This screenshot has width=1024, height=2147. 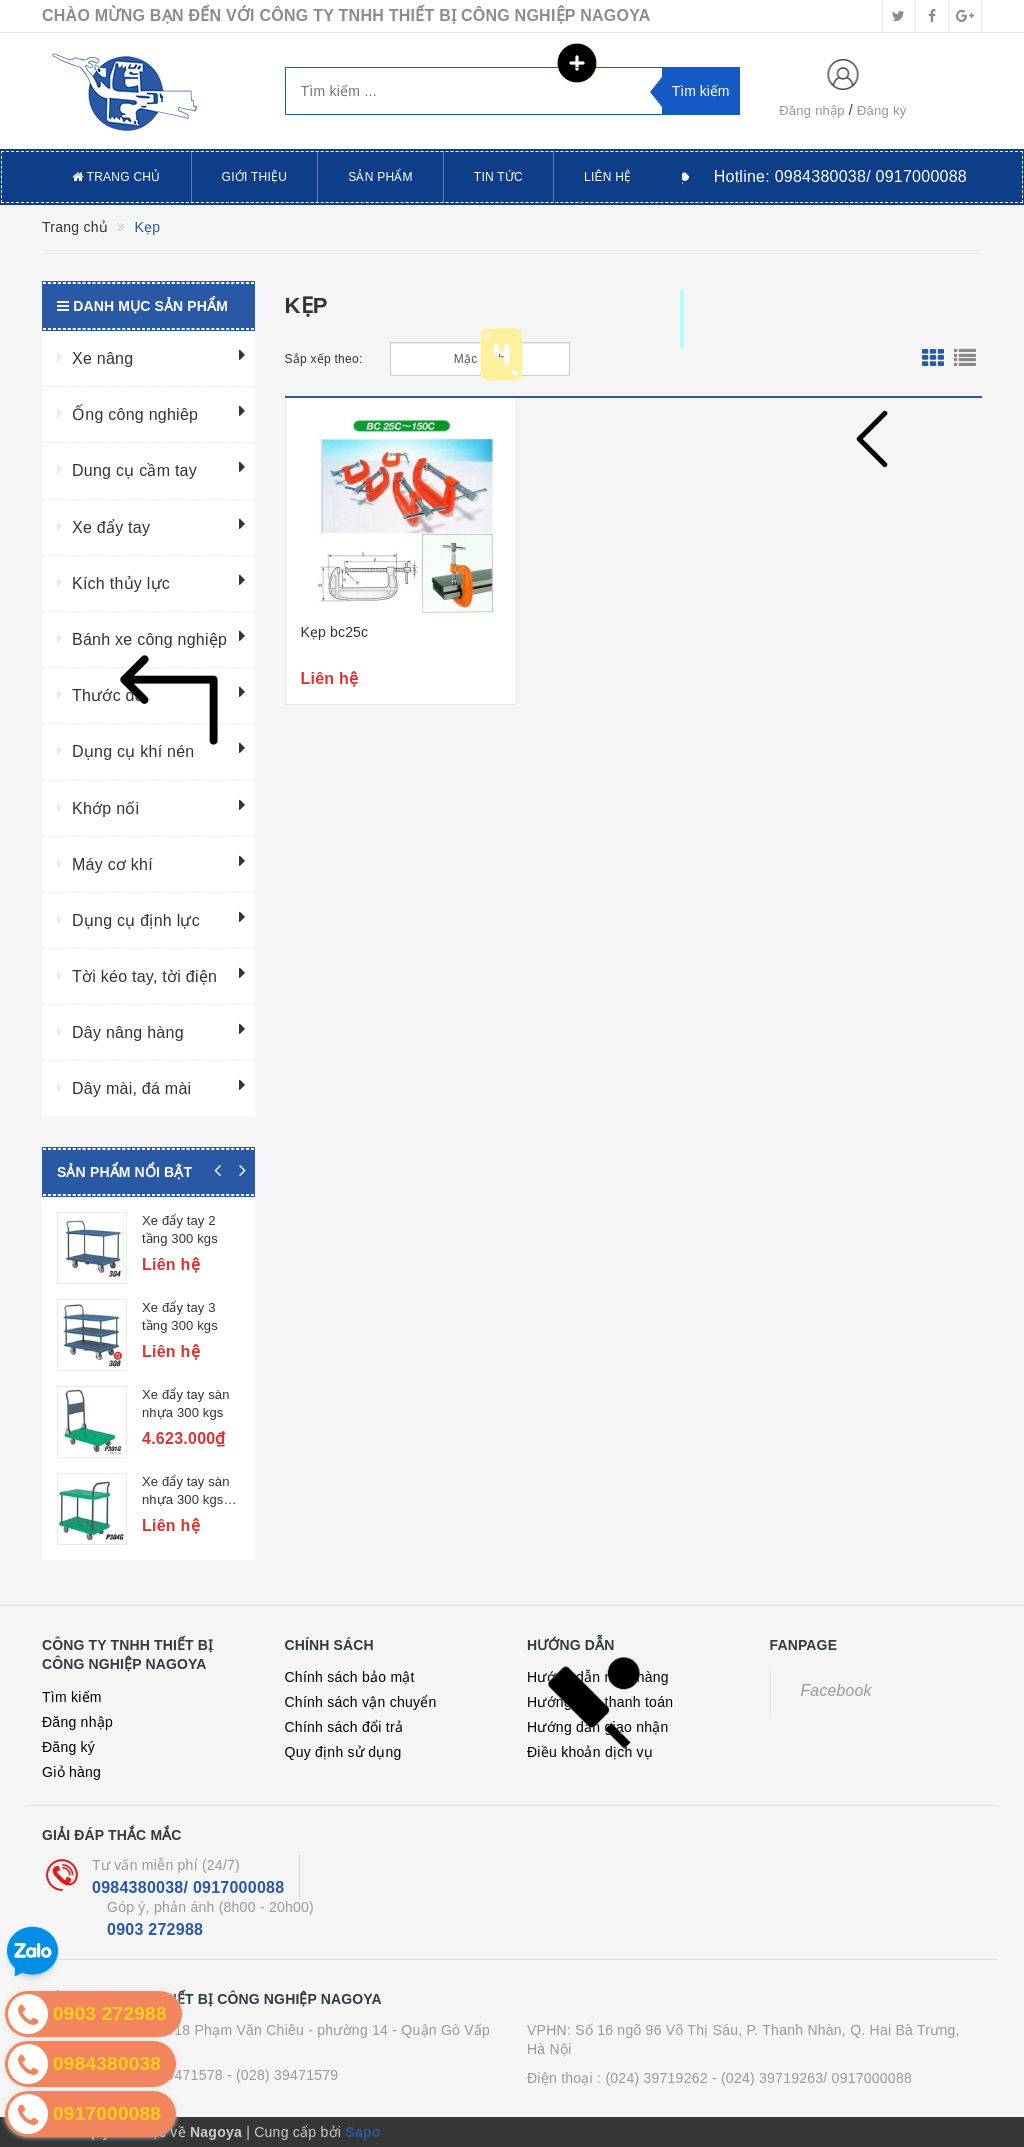 I want to click on a four of clubs playing card, so click(x=501, y=354).